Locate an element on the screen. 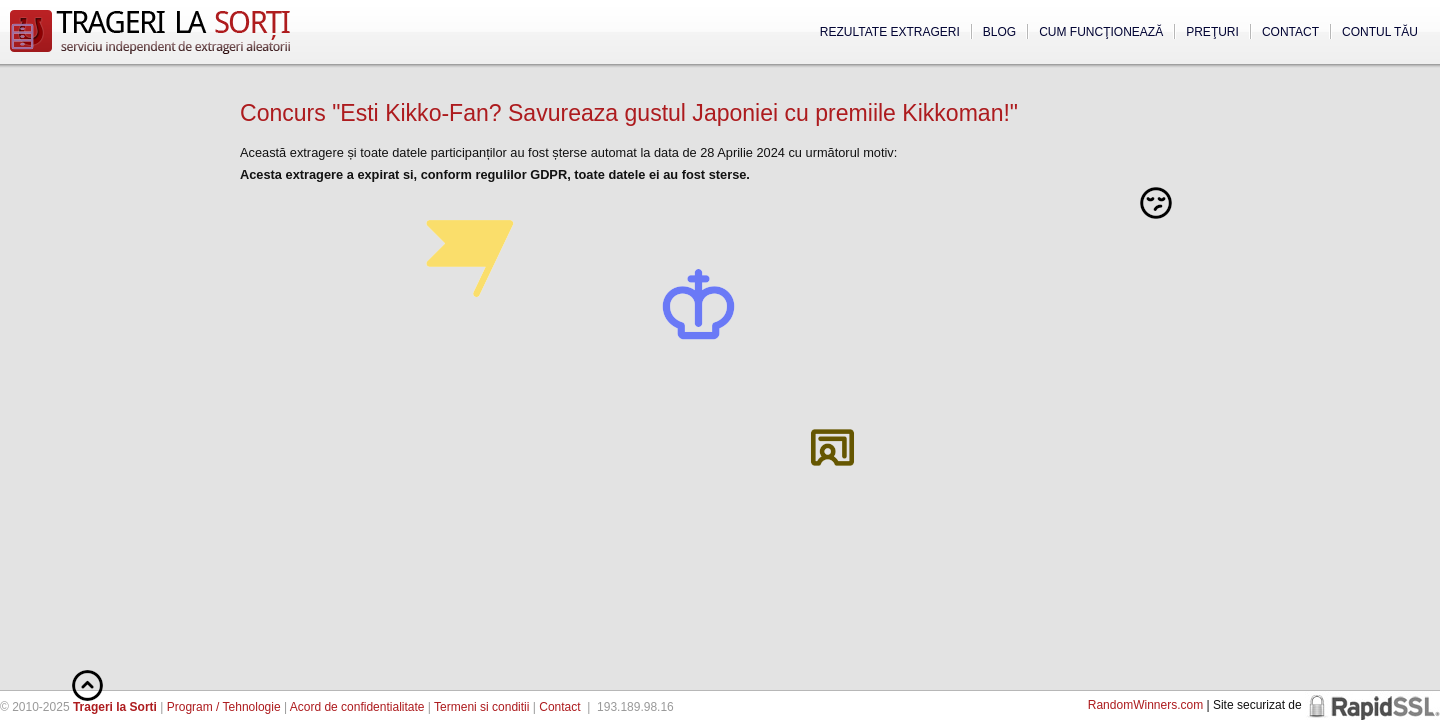 Image resolution: width=1440 pixels, height=720 pixels. indicate user frustration or negative feedback is located at coordinates (1156, 203).